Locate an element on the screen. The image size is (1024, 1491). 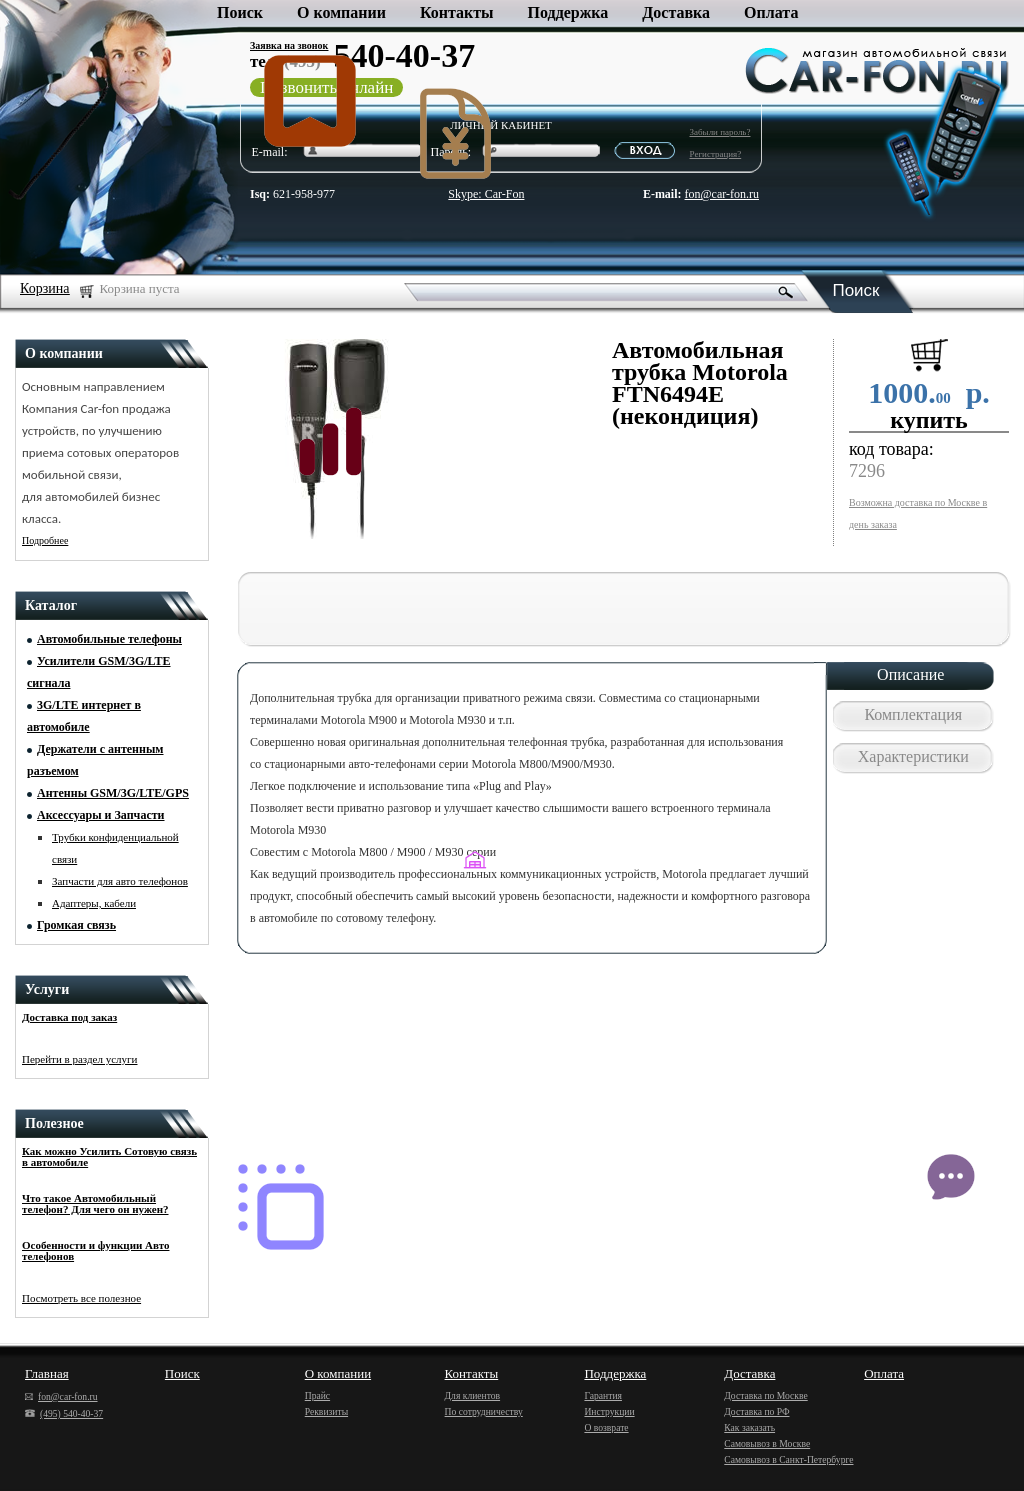
access garage or parking settings is located at coordinates (475, 861).